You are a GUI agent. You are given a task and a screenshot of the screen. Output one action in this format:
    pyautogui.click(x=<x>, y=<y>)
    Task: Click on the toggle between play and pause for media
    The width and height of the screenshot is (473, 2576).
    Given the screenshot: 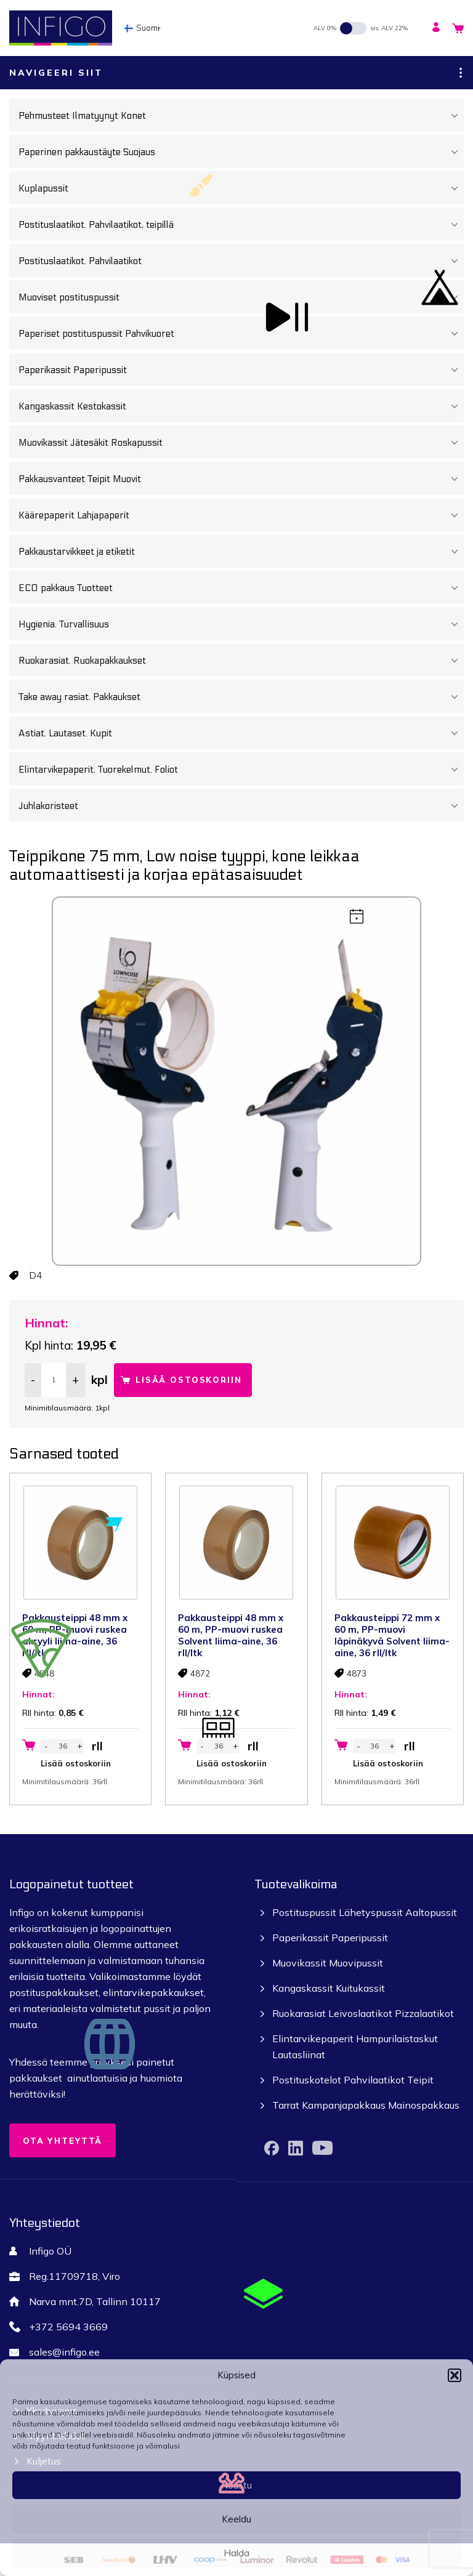 What is the action you would take?
    pyautogui.click(x=287, y=317)
    